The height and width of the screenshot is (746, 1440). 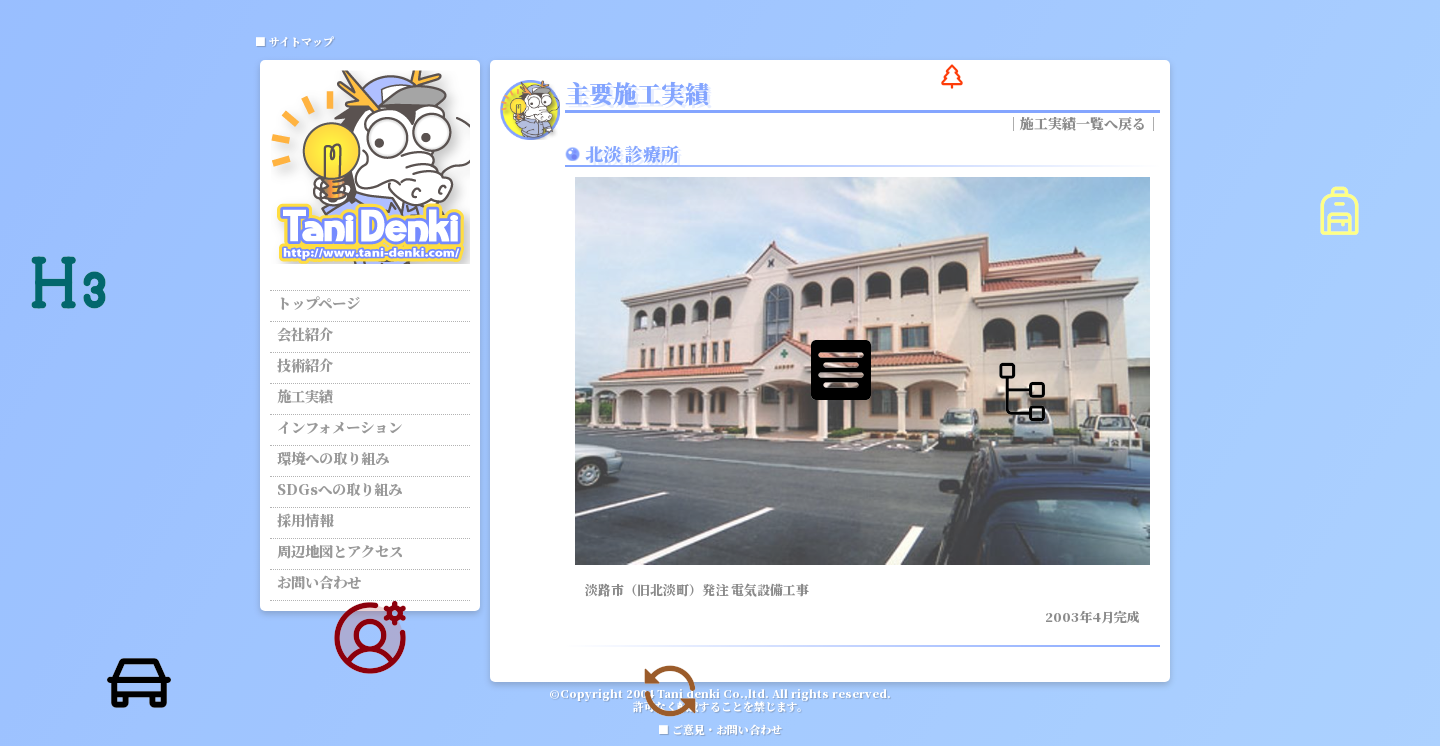 I want to click on apply heading level 3 text formatting, so click(x=68, y=282).